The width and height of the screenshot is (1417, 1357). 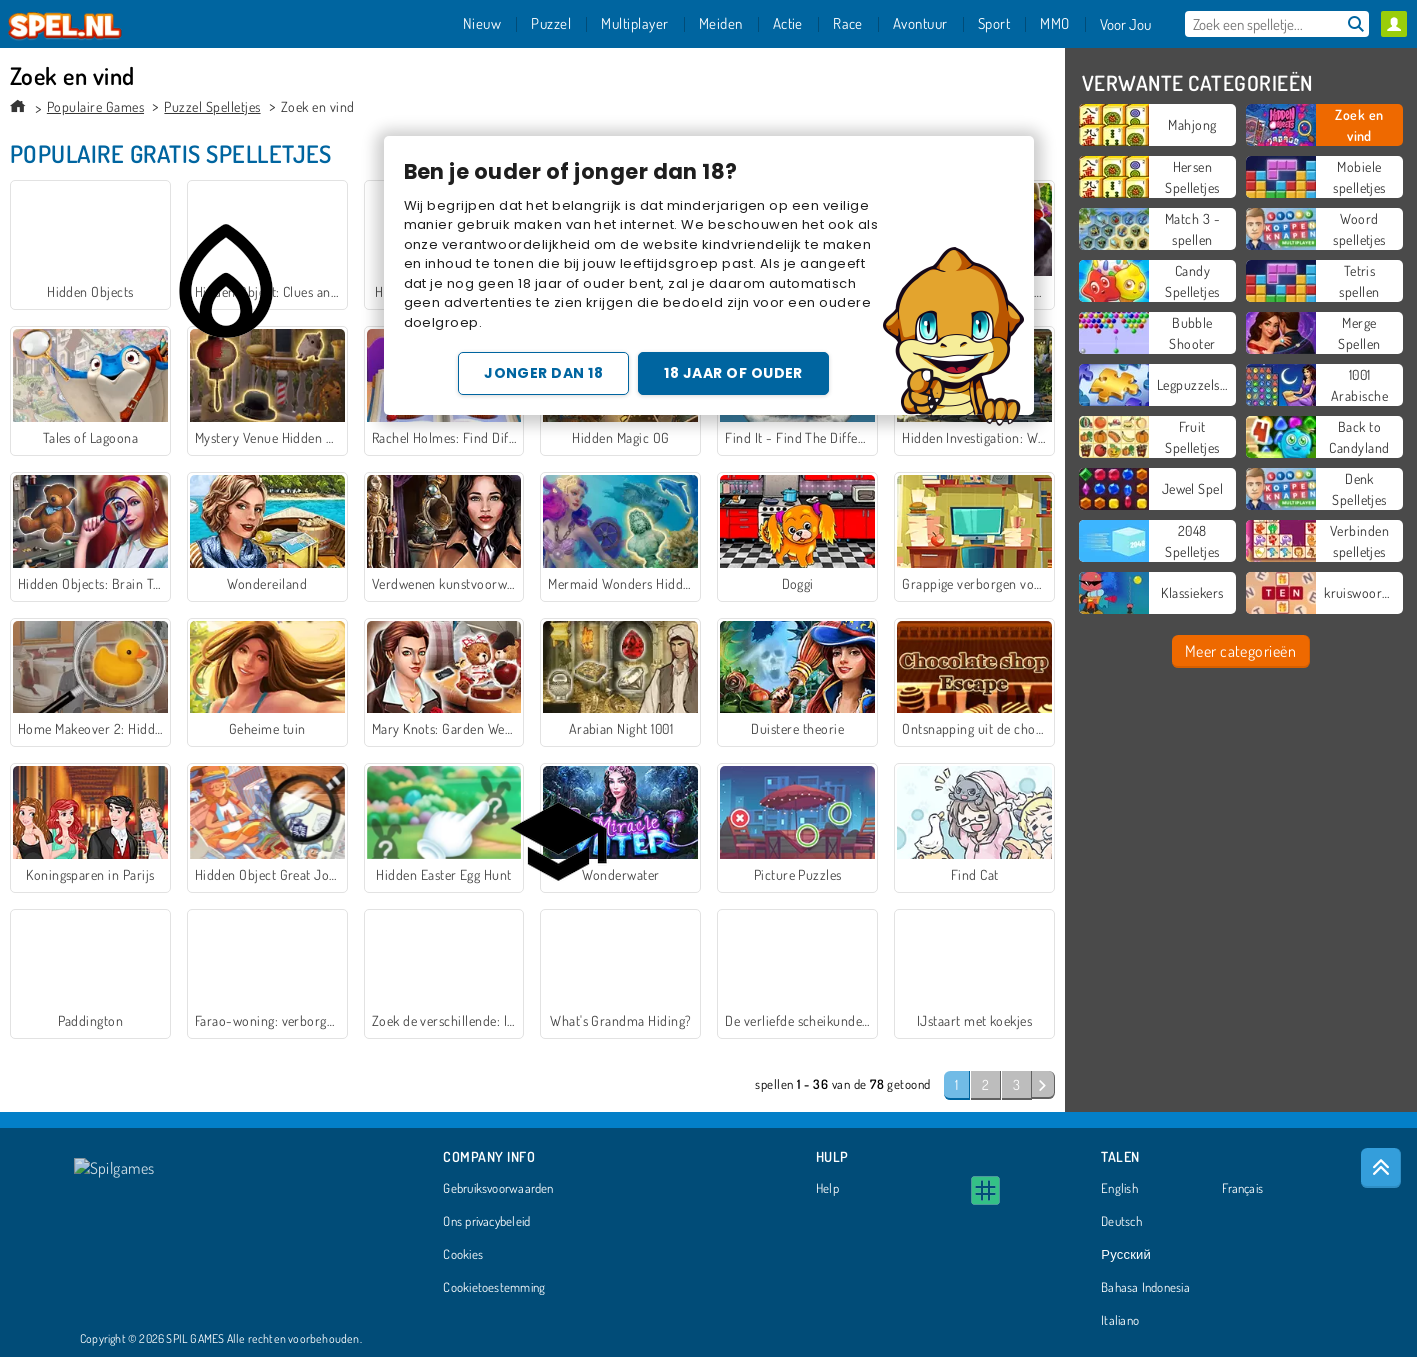 I want to click on add or browse hashtags, so click(x=985, y=1190).